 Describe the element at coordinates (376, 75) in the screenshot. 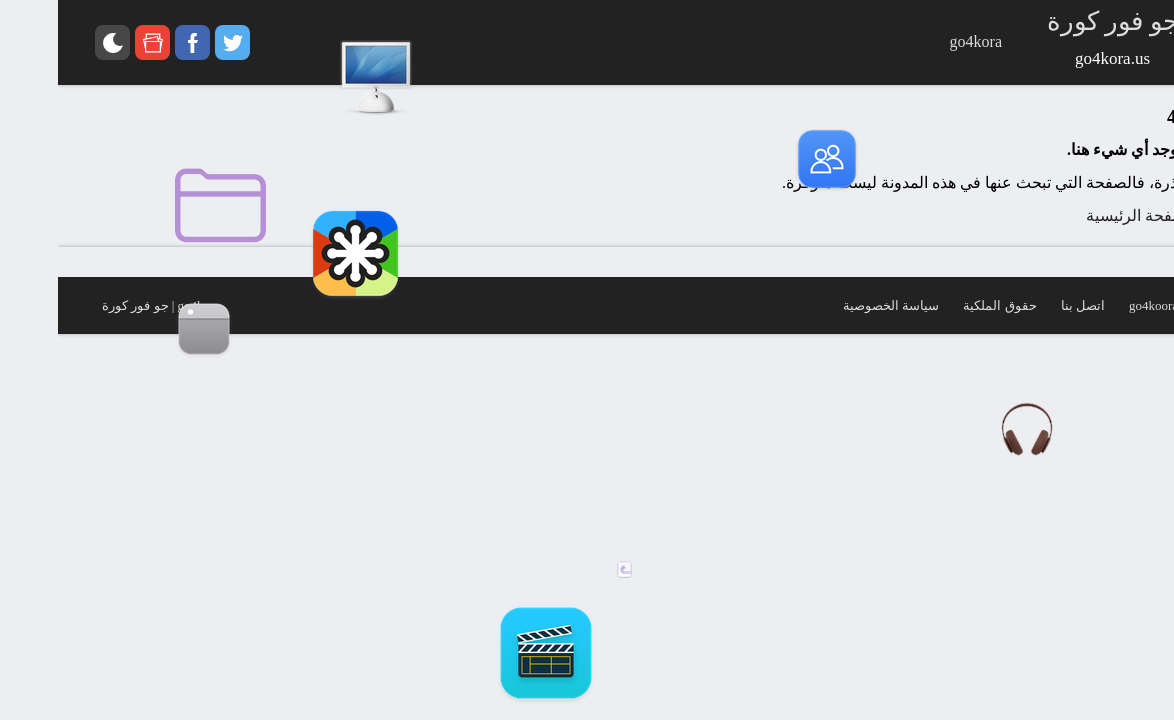

I see `represents an imac g4 device in system settings` at that location.